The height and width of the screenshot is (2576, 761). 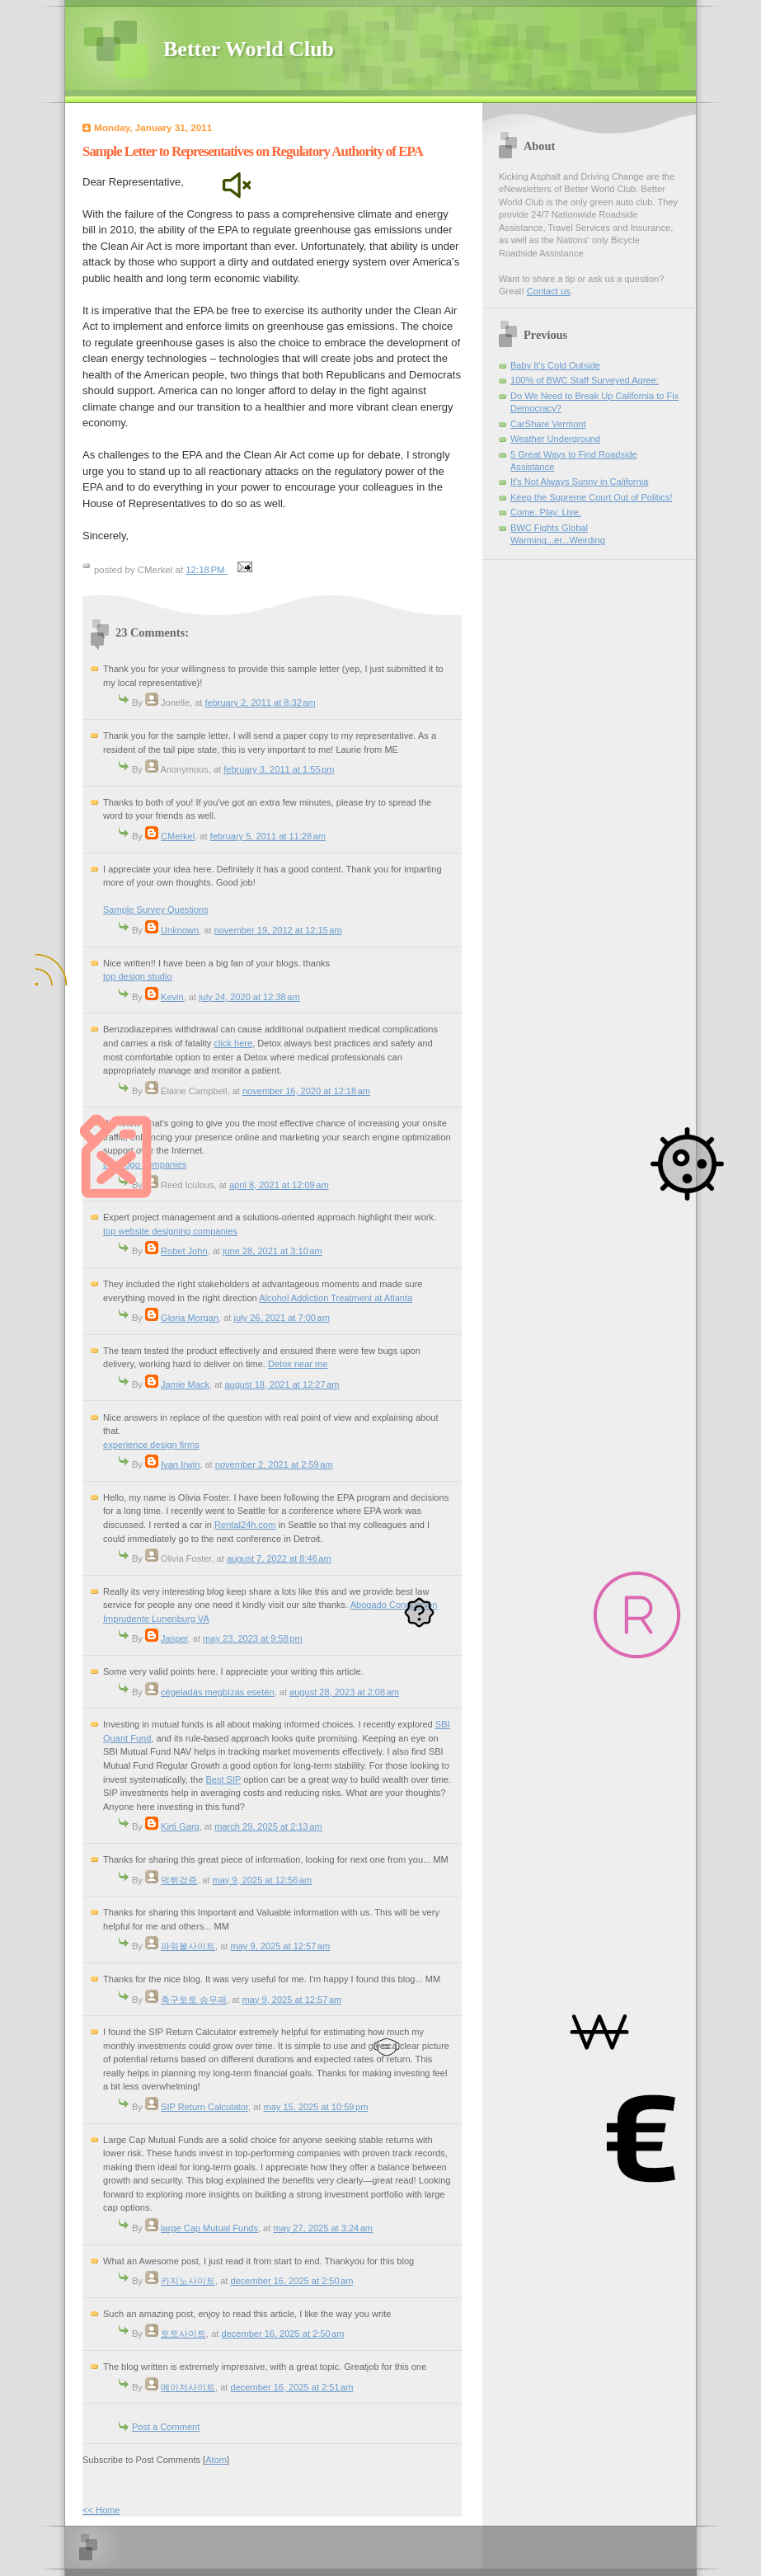 I want to click on indicates mask required or health safety guidelines, so click(x=387, y=2047).